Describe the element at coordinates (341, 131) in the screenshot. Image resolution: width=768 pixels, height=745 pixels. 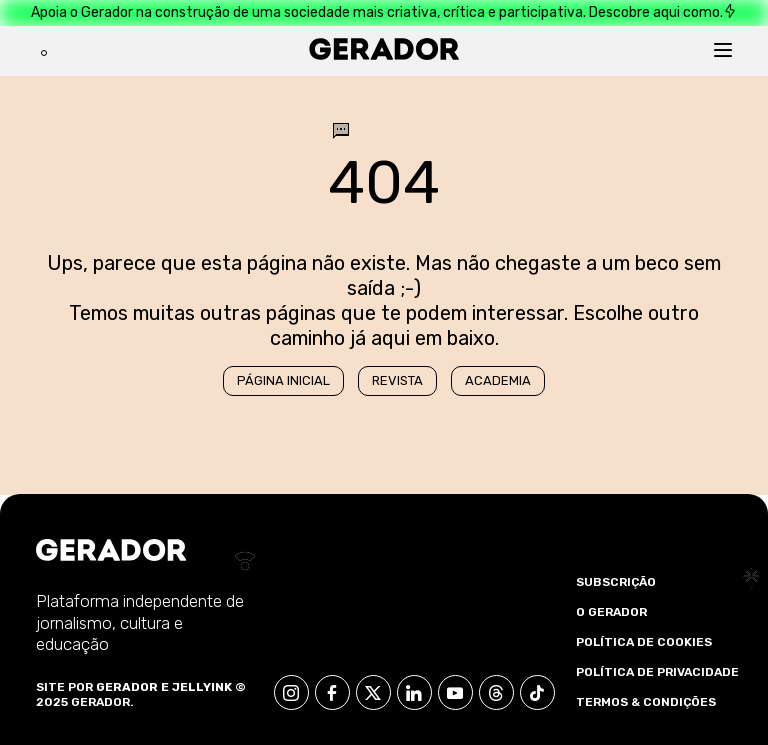
I see `open text messaging app` at that location.